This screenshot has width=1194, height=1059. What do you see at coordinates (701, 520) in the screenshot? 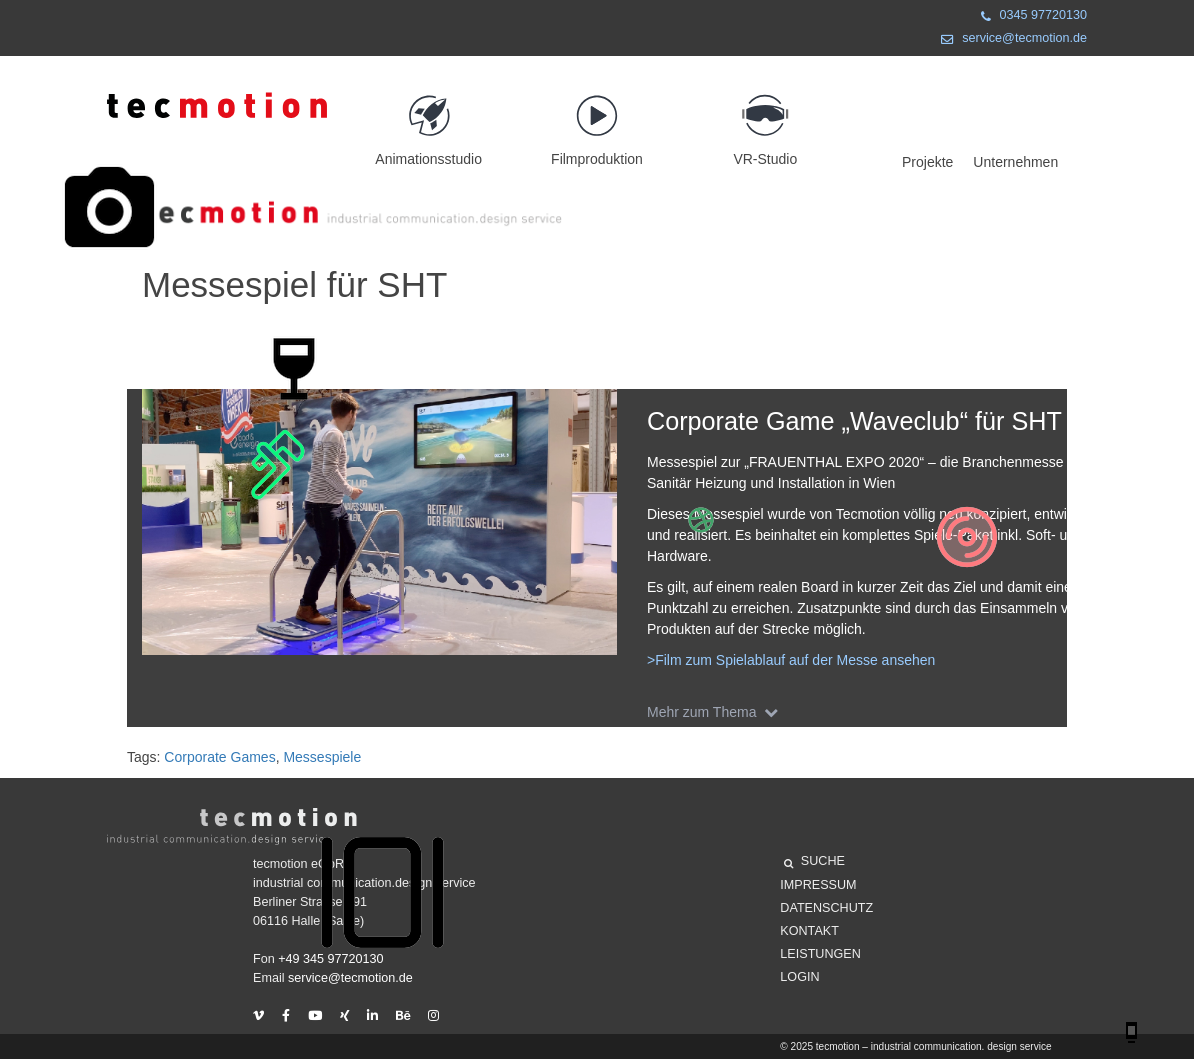
I see `visit dribbble profile or portfolio` at bounding box center [701, 520].